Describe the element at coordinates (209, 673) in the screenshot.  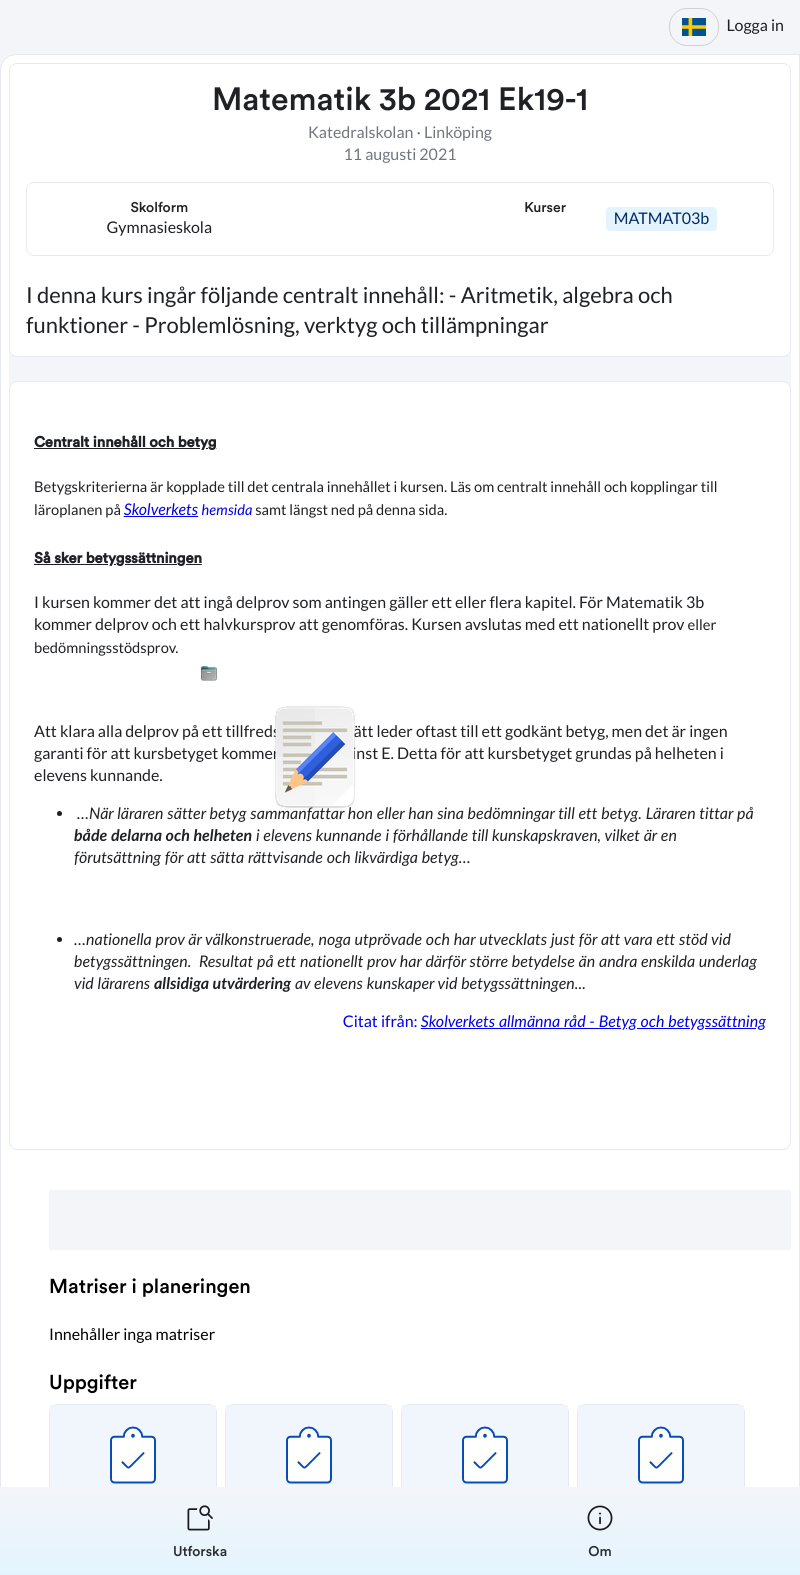
I see `open the file manager application` at that location.